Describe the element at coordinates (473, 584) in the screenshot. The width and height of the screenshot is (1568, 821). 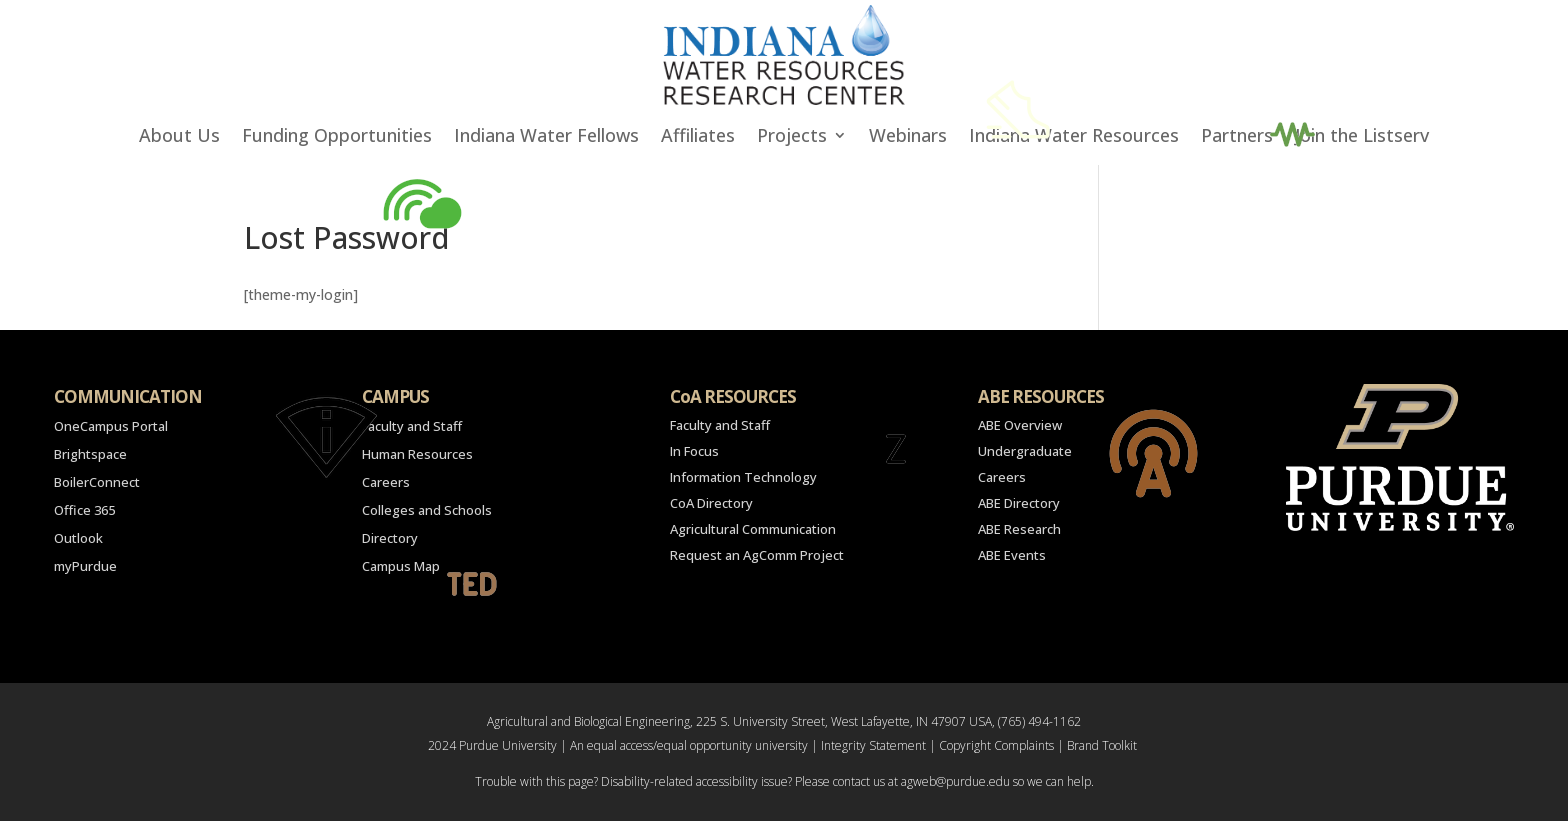
I see `open the TED app or website` at that location.